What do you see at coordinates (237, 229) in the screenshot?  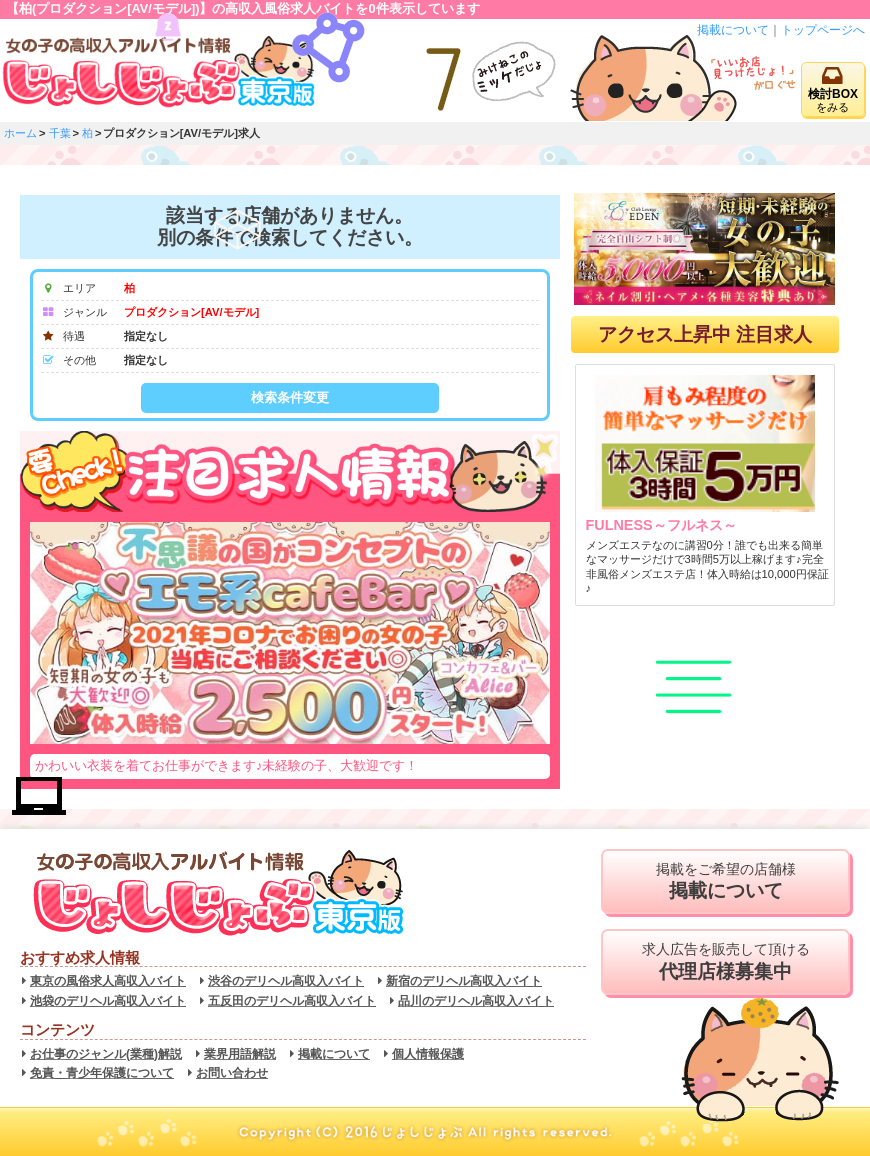 I see `open CodePen profile or project` at bounding box center [237, 229].